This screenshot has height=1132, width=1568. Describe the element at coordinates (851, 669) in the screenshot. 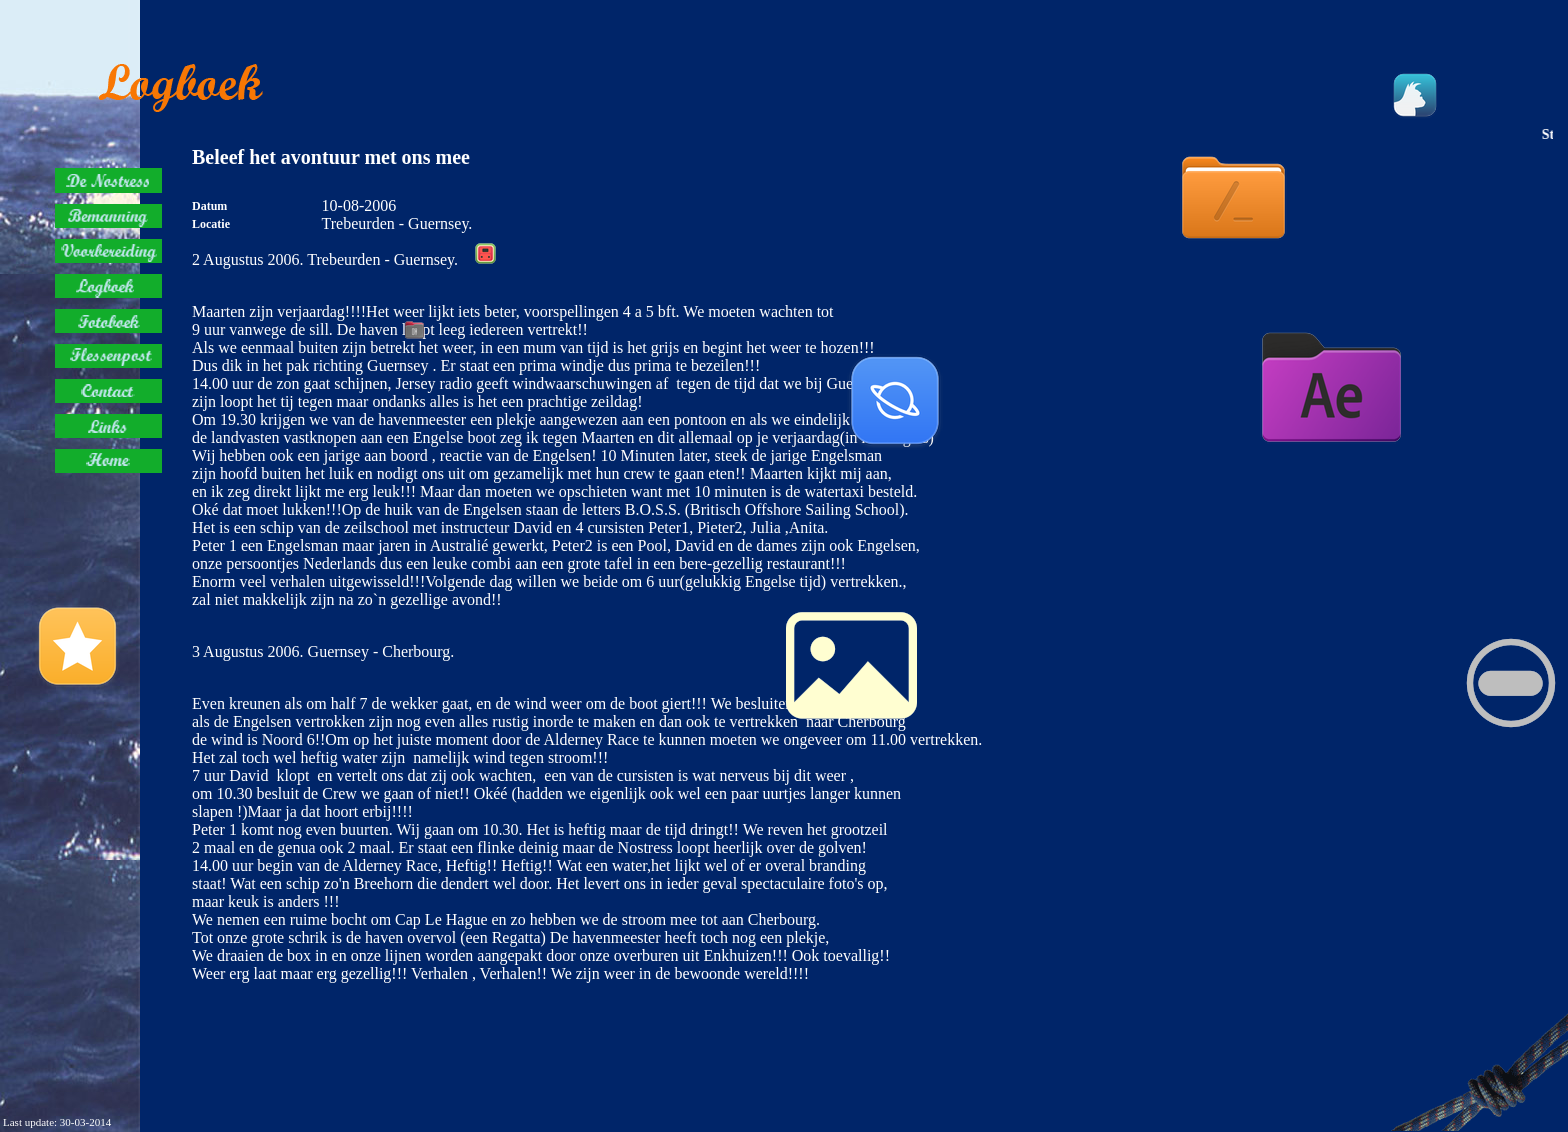

I see `preview image or photo settings` at that location.